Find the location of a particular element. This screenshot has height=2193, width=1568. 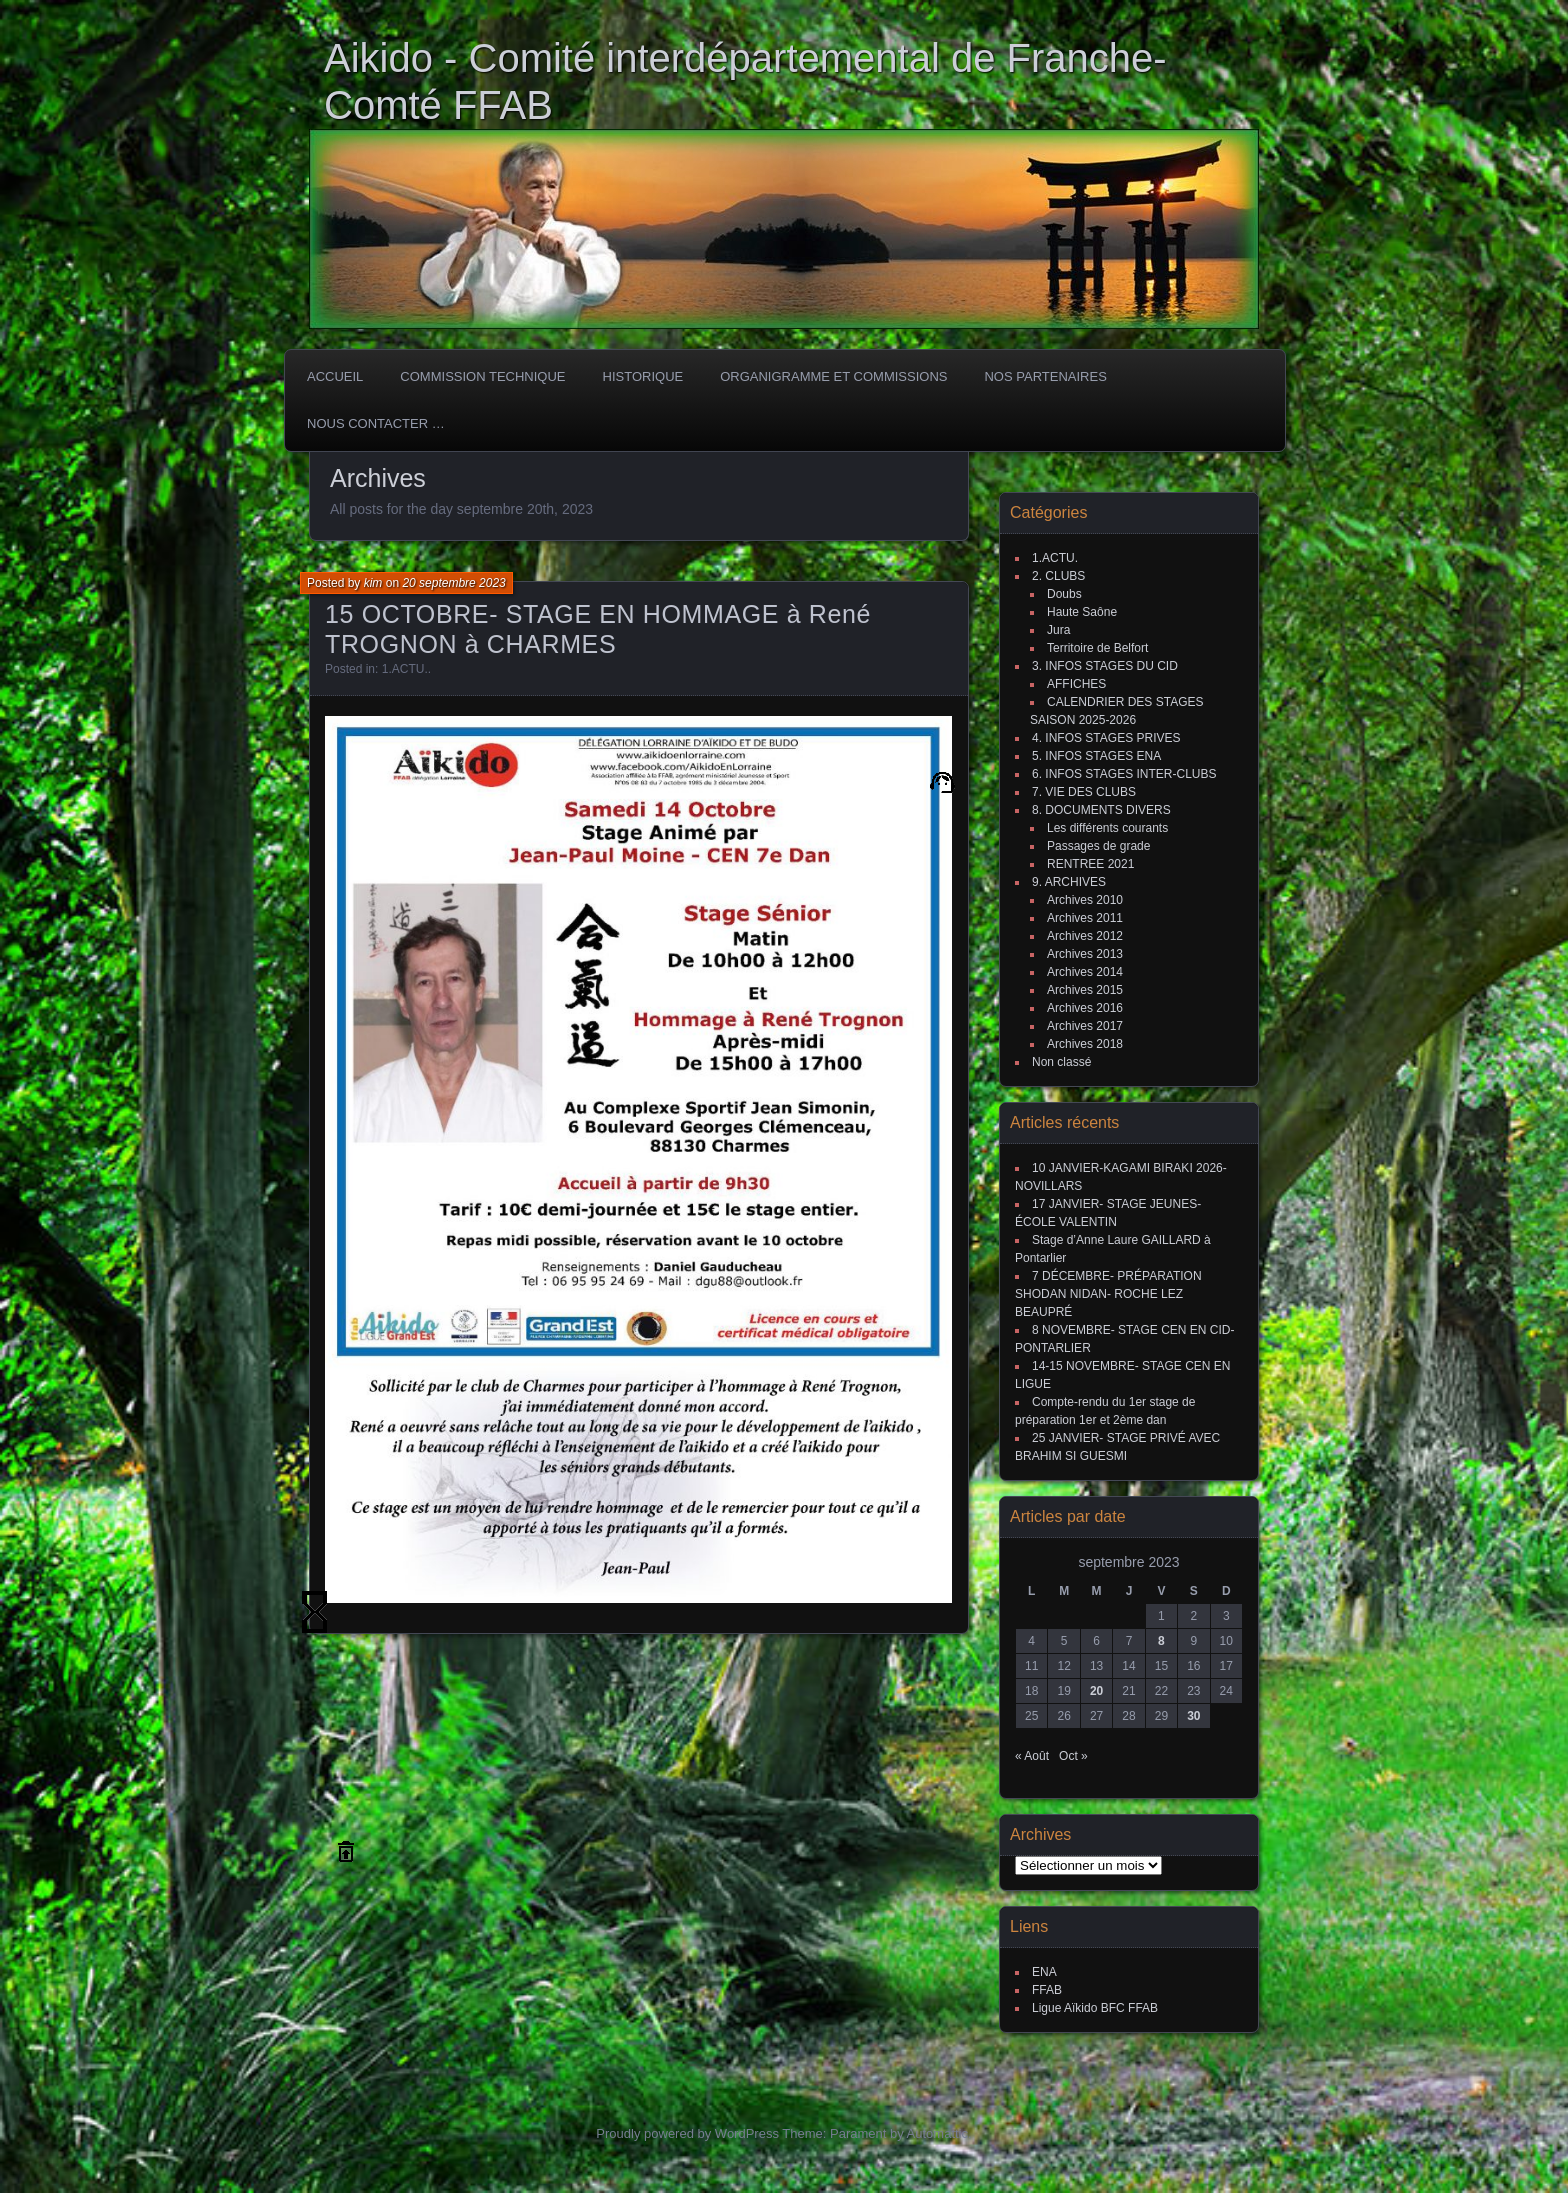

contact customer support is located at coordinates (942, 782).